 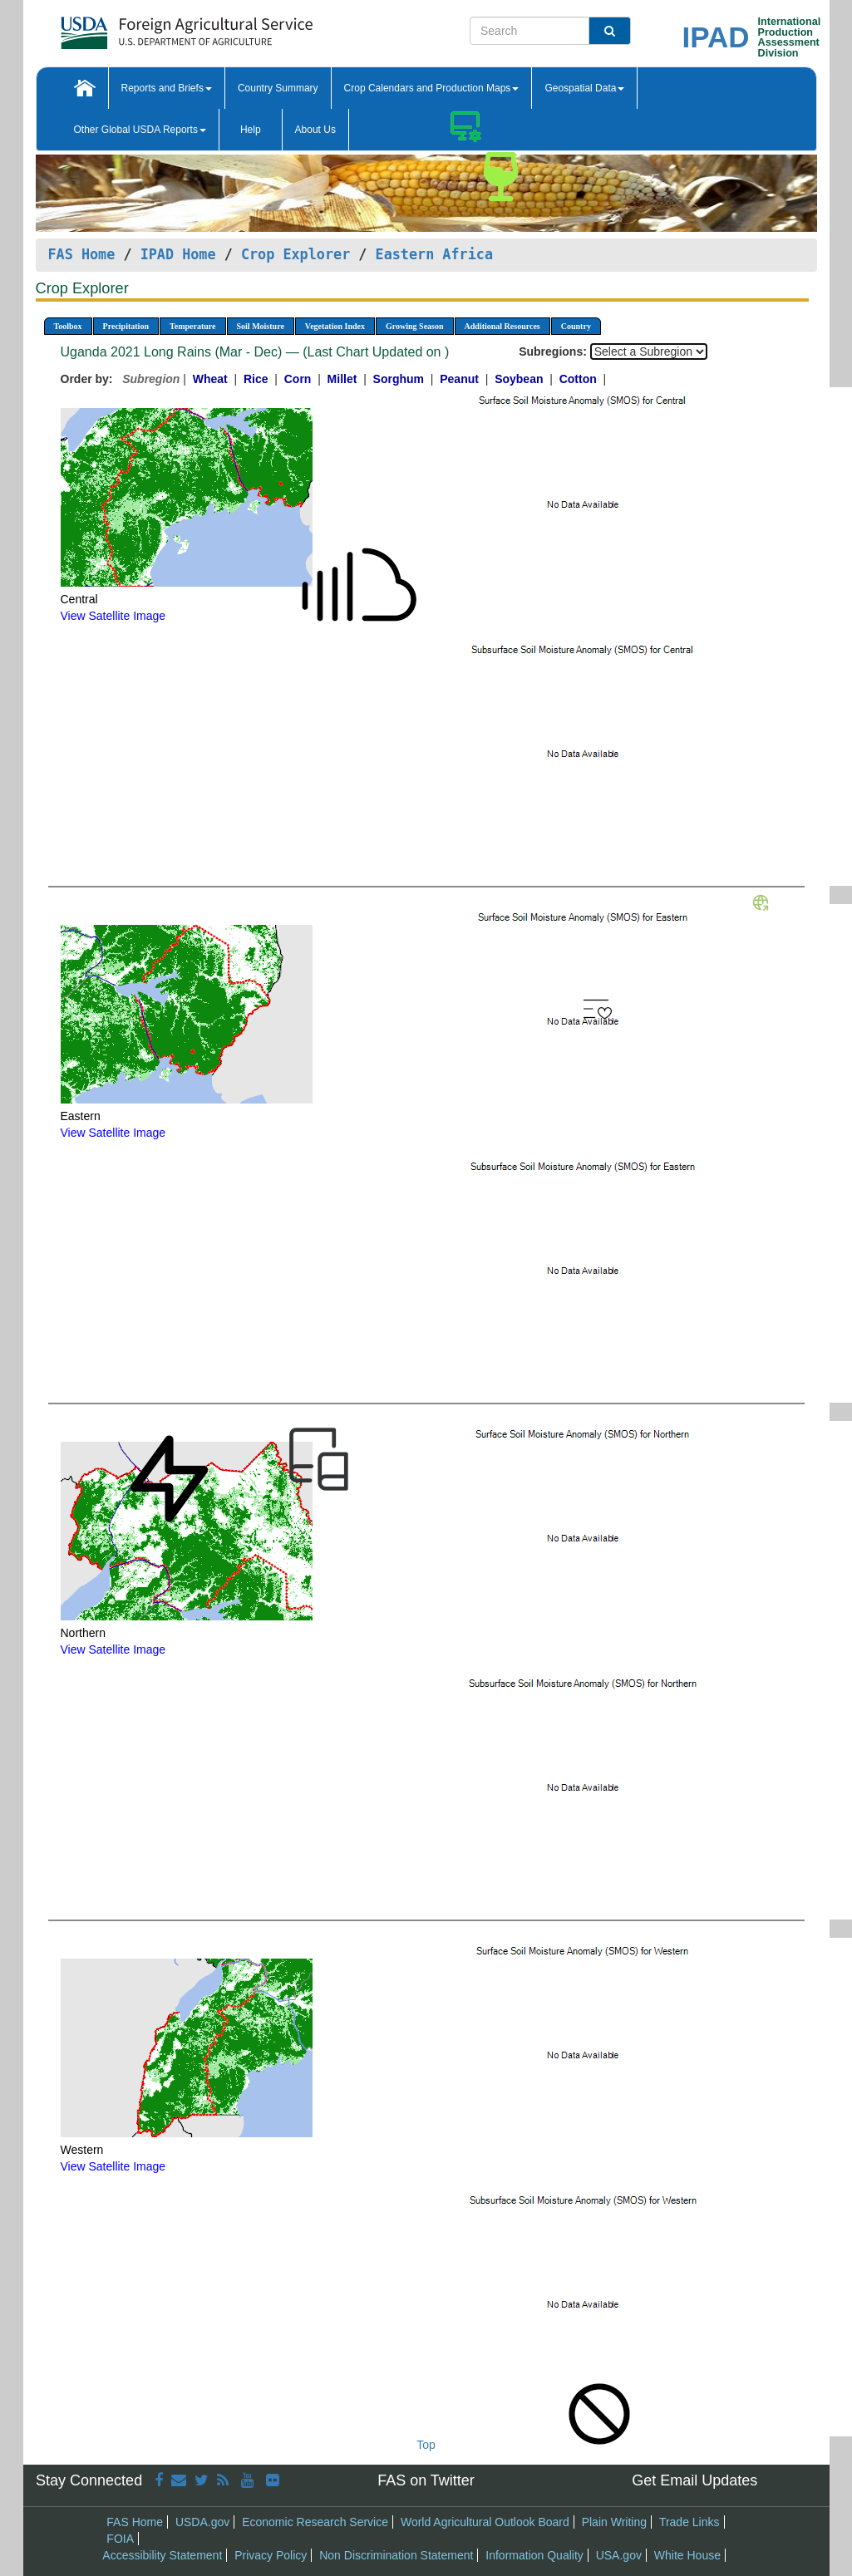 I want to click on supabase logo - open source database platform, so click(x=169, y=1478).